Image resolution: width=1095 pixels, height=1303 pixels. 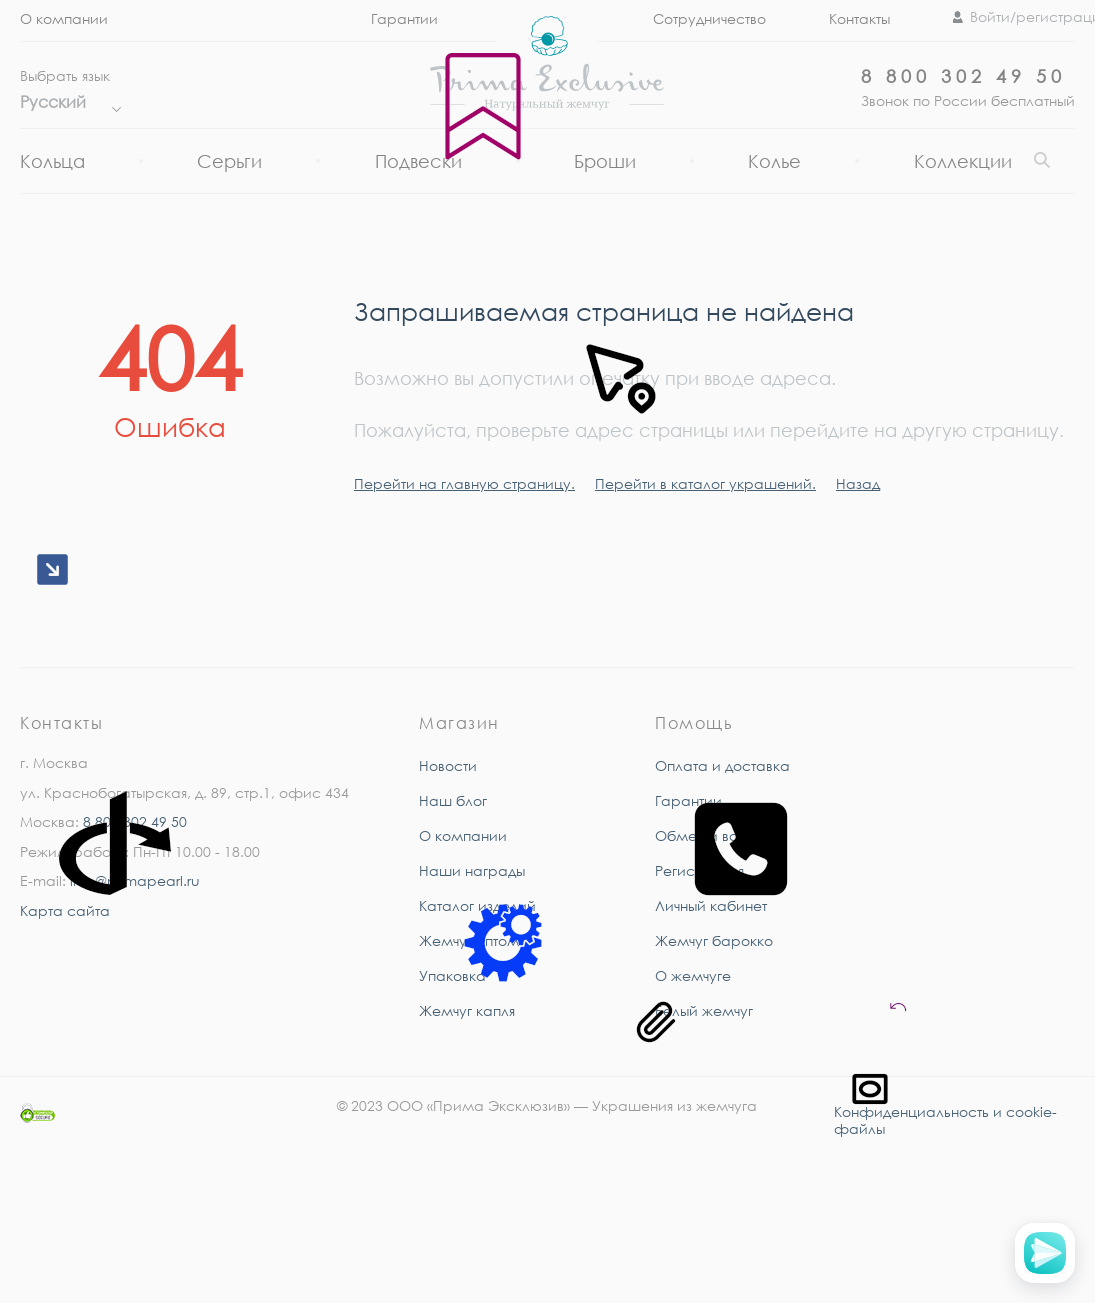 I want to click on WHMCS web hosting billing and automation platform logo, so click(x=503, y=943).